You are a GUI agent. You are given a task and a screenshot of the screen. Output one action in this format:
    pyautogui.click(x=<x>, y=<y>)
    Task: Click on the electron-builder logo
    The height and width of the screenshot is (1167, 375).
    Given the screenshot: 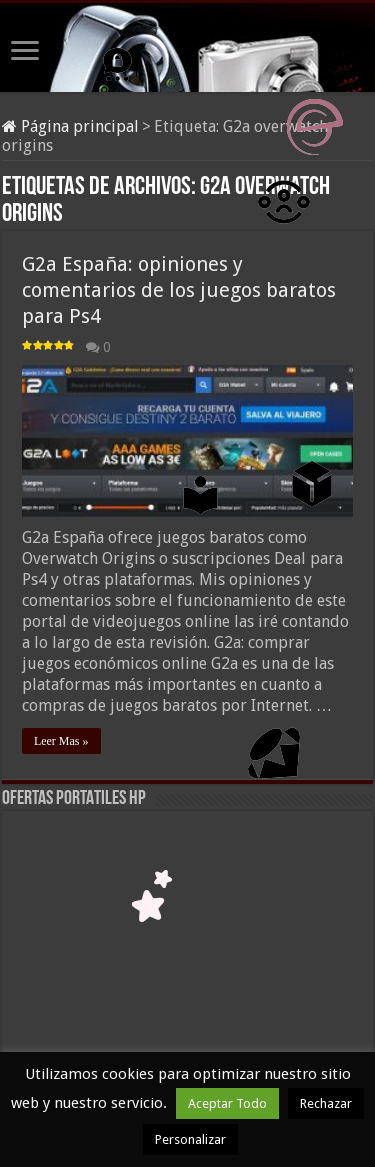 What is the action you would take?
    pyautogui.click(x=200, y=495)
    